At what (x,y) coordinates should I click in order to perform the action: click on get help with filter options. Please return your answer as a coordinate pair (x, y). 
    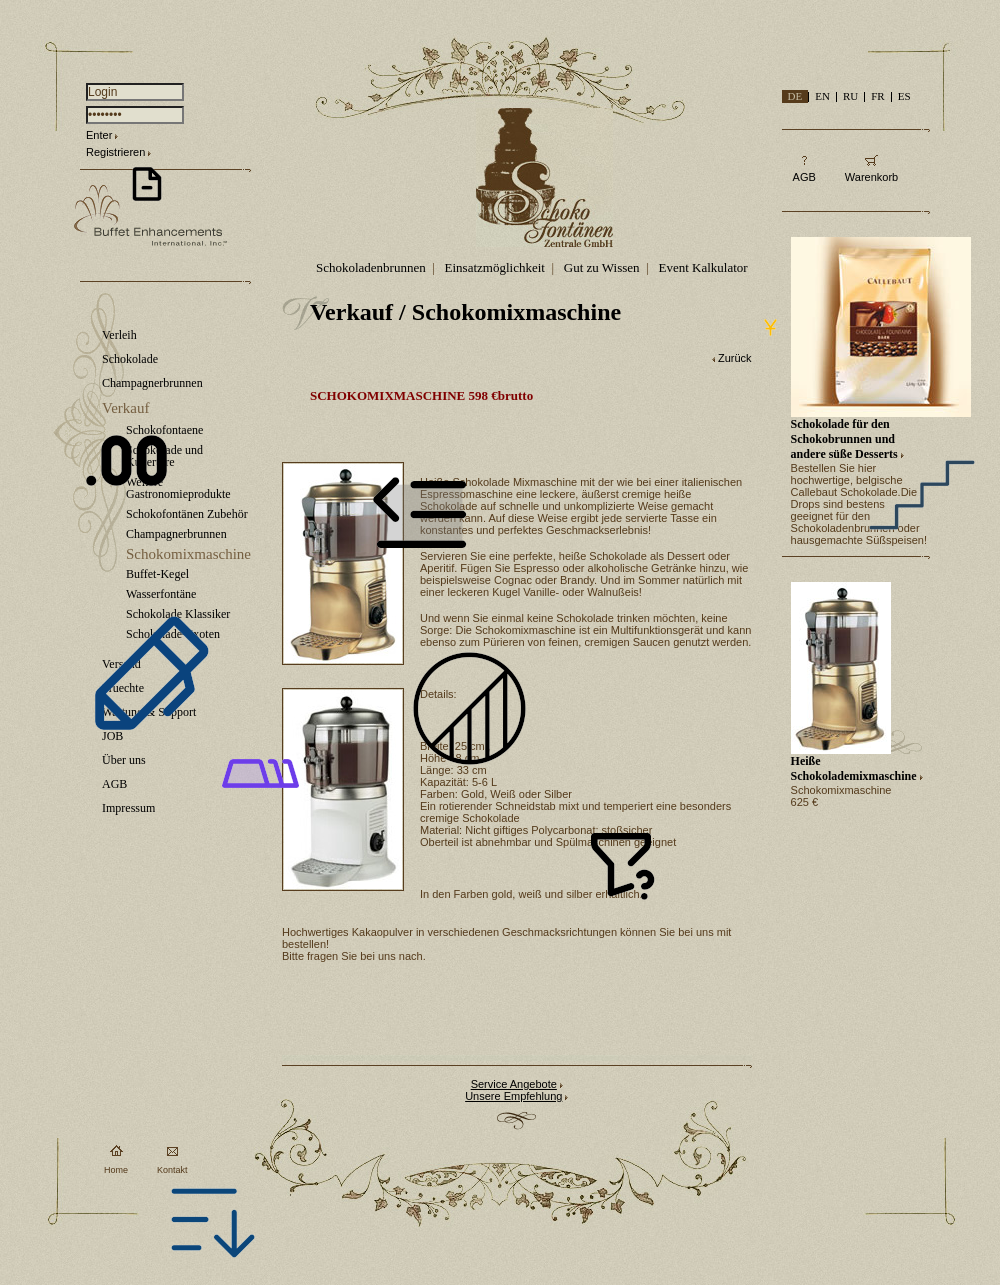
    Looking at the image, I should click on (621, 863).